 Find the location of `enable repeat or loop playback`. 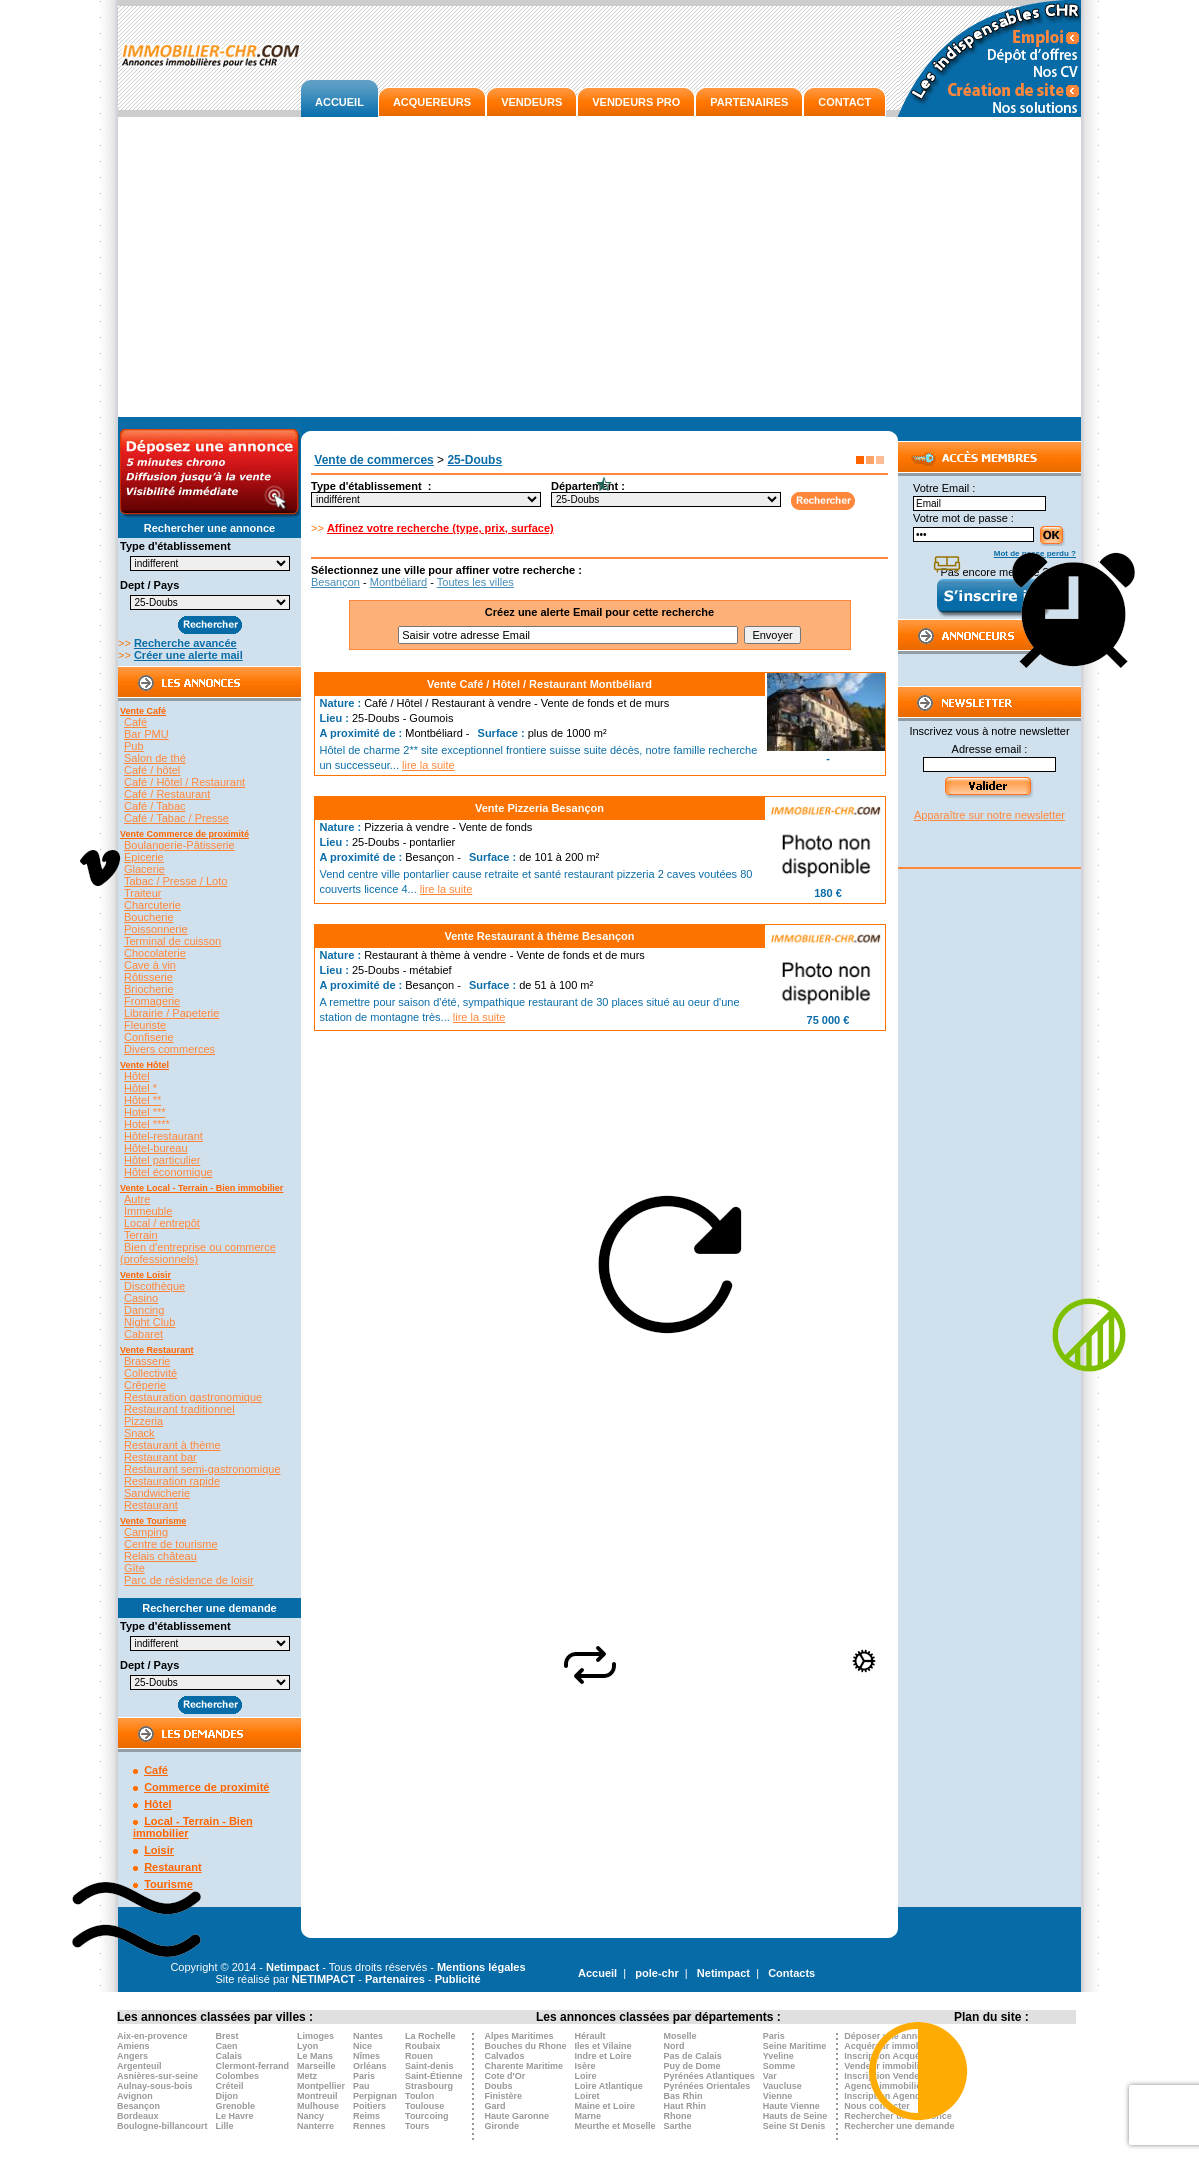

enable repeat or loop playback is located at coordinates (590, 1665).